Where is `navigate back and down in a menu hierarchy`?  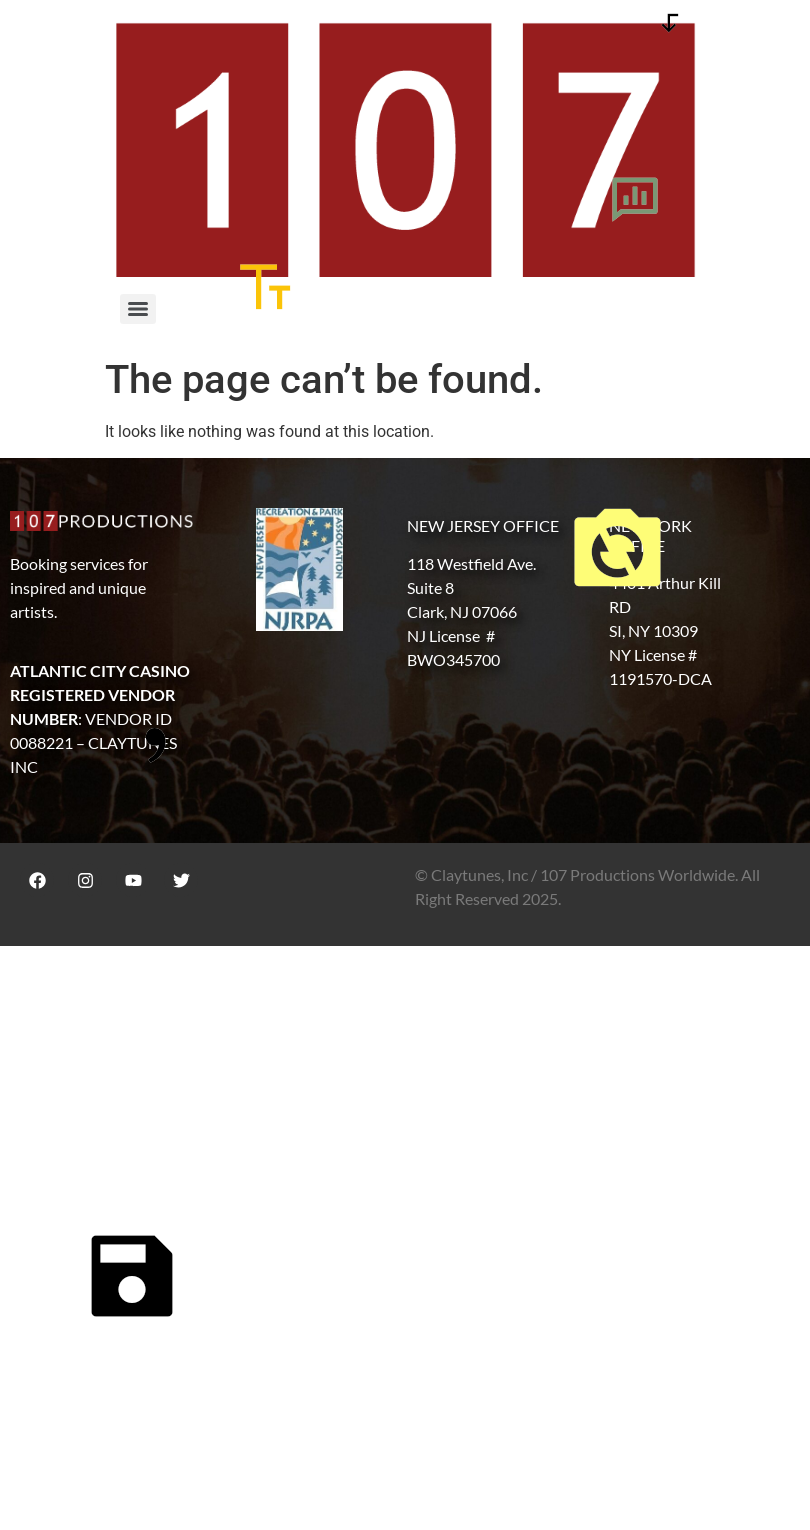
navigate back and down in a menu hierarchy is located at coordinates (670, 22).